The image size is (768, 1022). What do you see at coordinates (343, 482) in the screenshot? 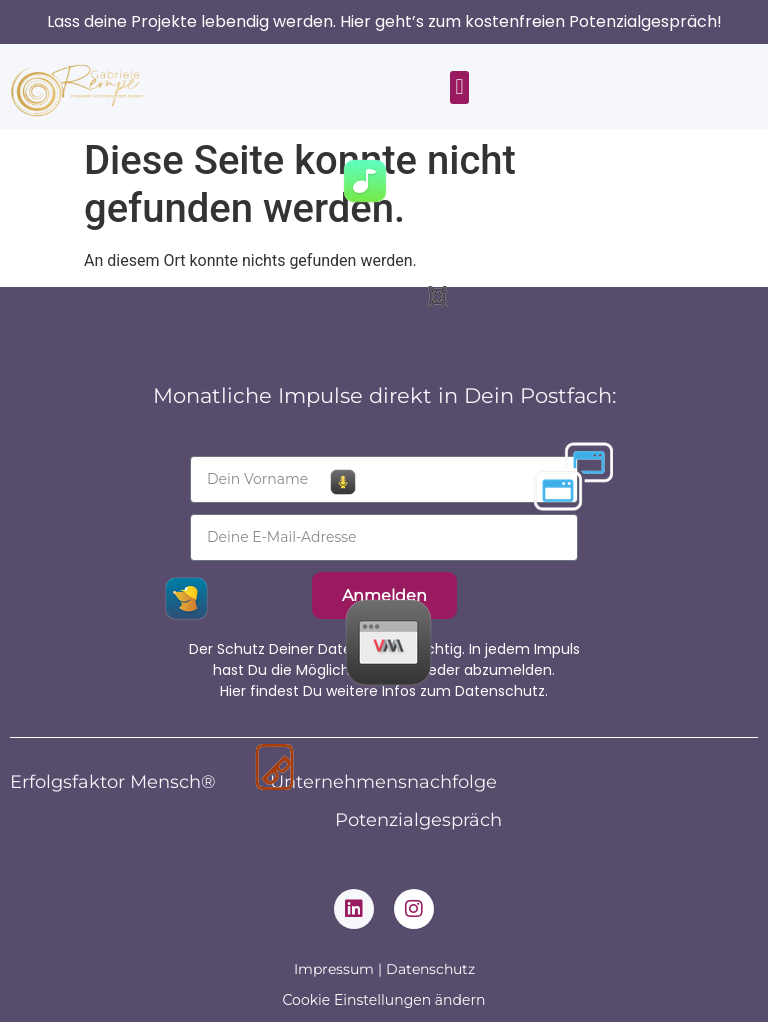
I see `open amarok podcast app` at bounding box center [343, 482].